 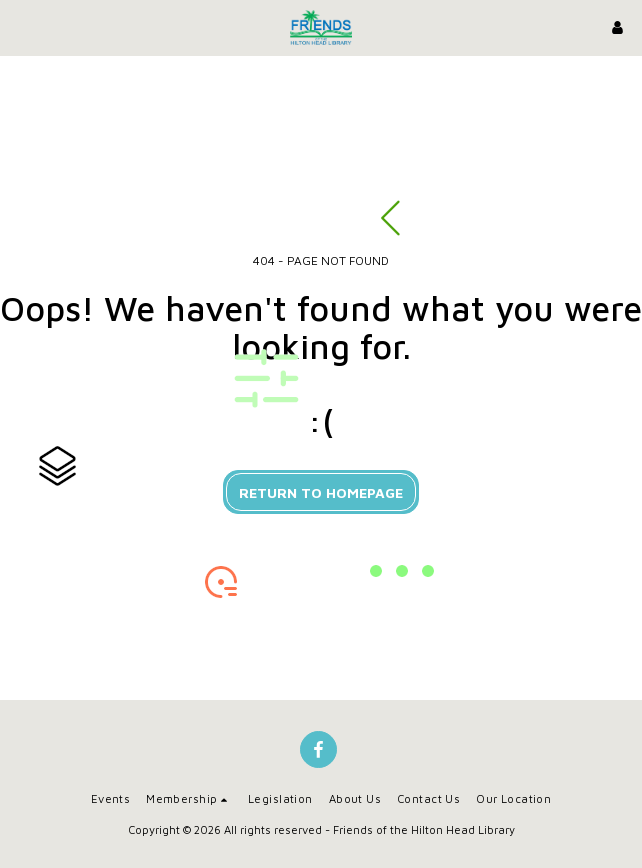 I want to click on view stacked layers or items, so click(x=57, y=465).